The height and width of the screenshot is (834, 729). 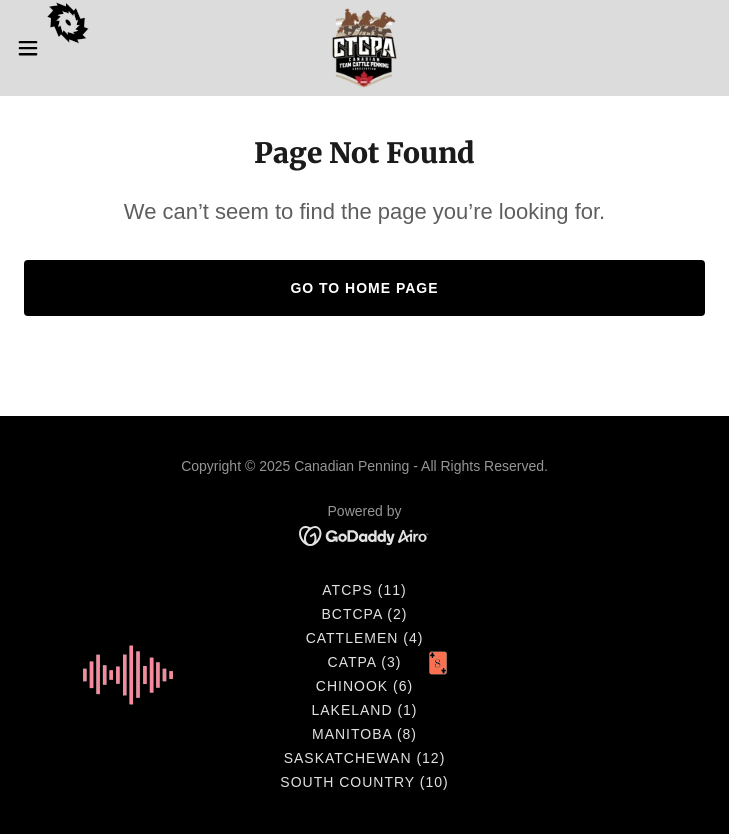 I want to click on eight of clubs playing card, so click(x=438, y=663).